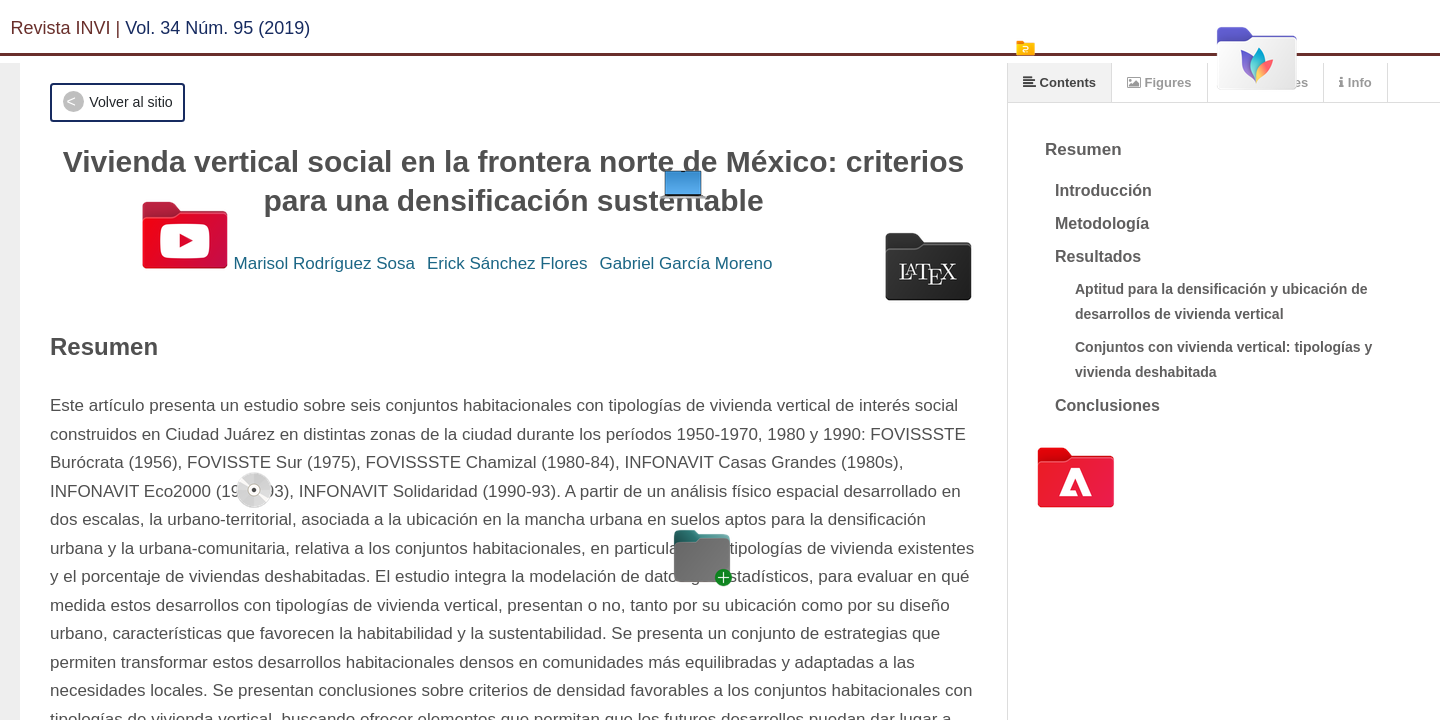 The image size is (1440, 720). Describe the element at coordinates (702, 556) in the screenshot. I see `create a new folder` at that location.